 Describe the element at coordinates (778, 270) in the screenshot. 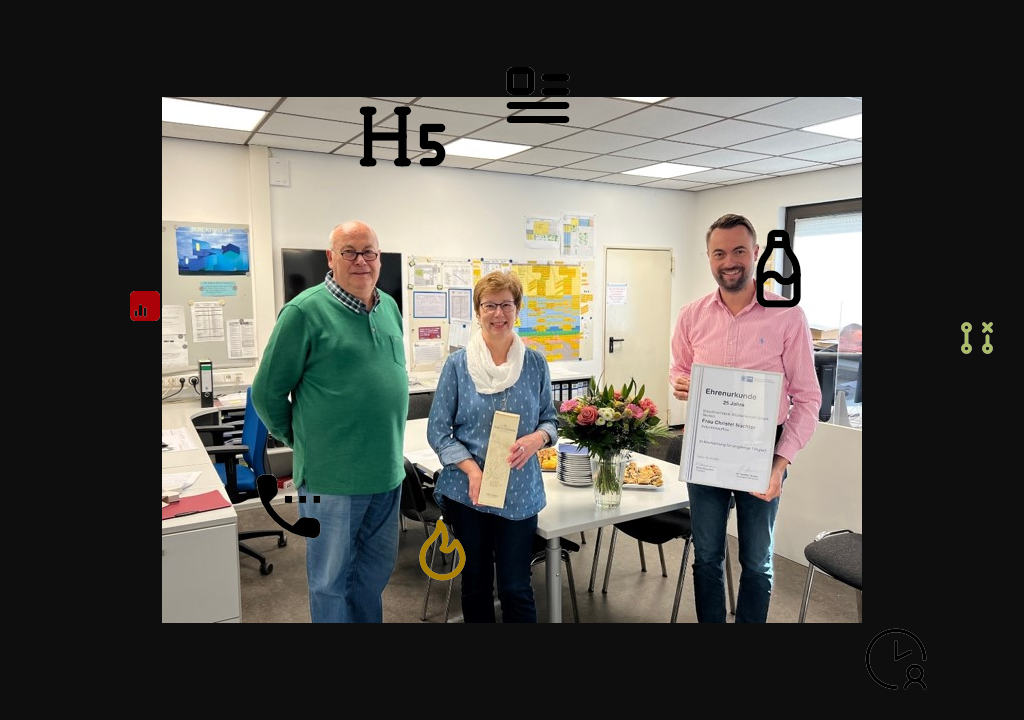

I see `view beverage or drink options` at that location.